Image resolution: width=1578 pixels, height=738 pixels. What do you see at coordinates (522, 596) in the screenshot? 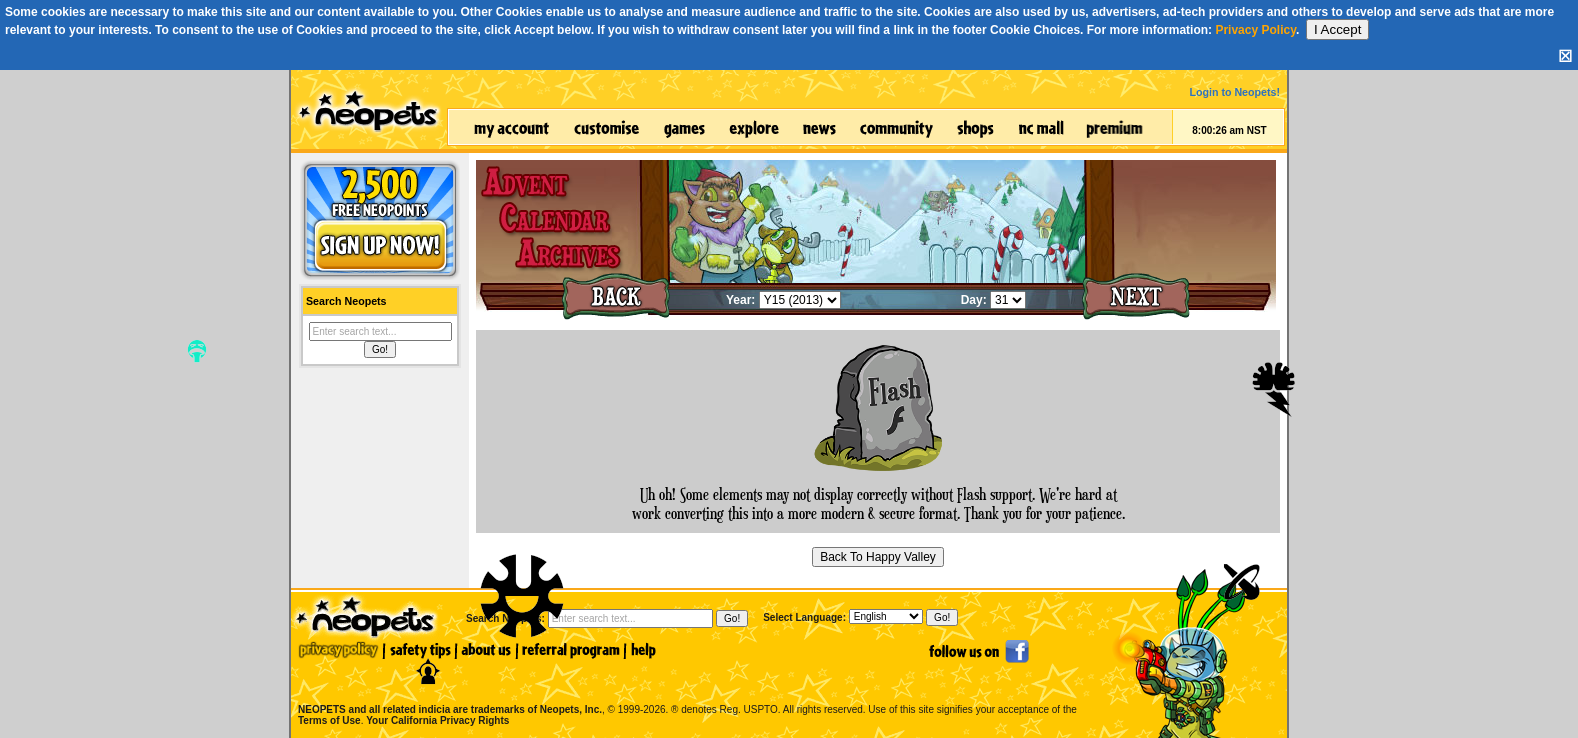
I see `decorative abstract game element or badge` at bounding box center [522, 596].